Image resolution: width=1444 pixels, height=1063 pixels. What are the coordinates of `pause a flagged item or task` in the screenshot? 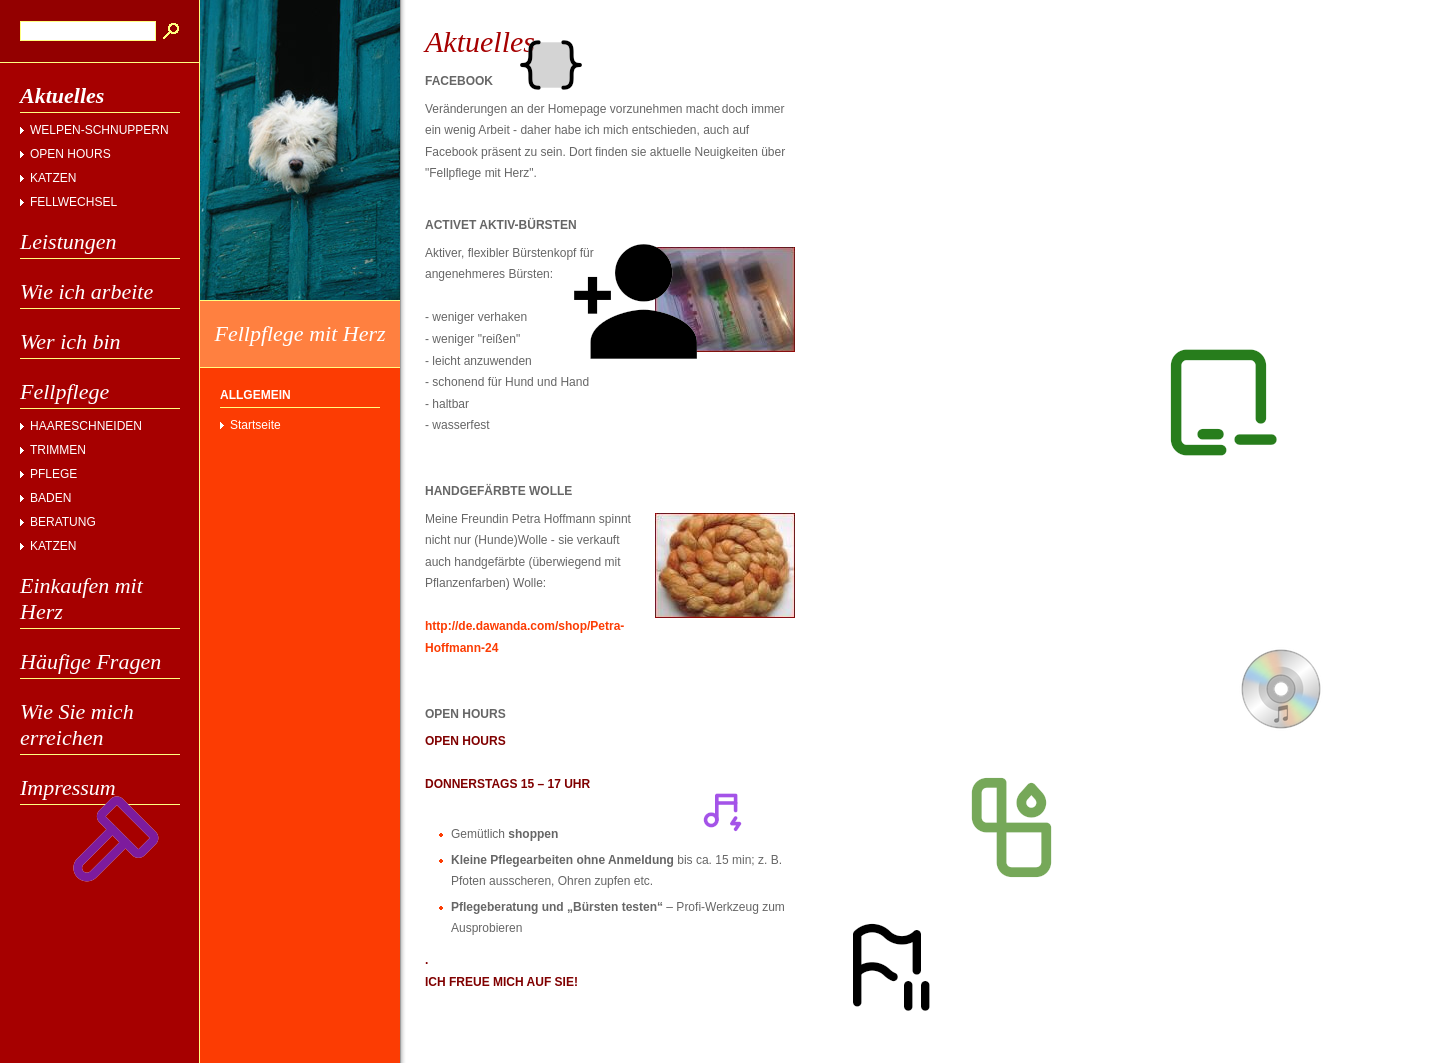 It's located at (887, 964).